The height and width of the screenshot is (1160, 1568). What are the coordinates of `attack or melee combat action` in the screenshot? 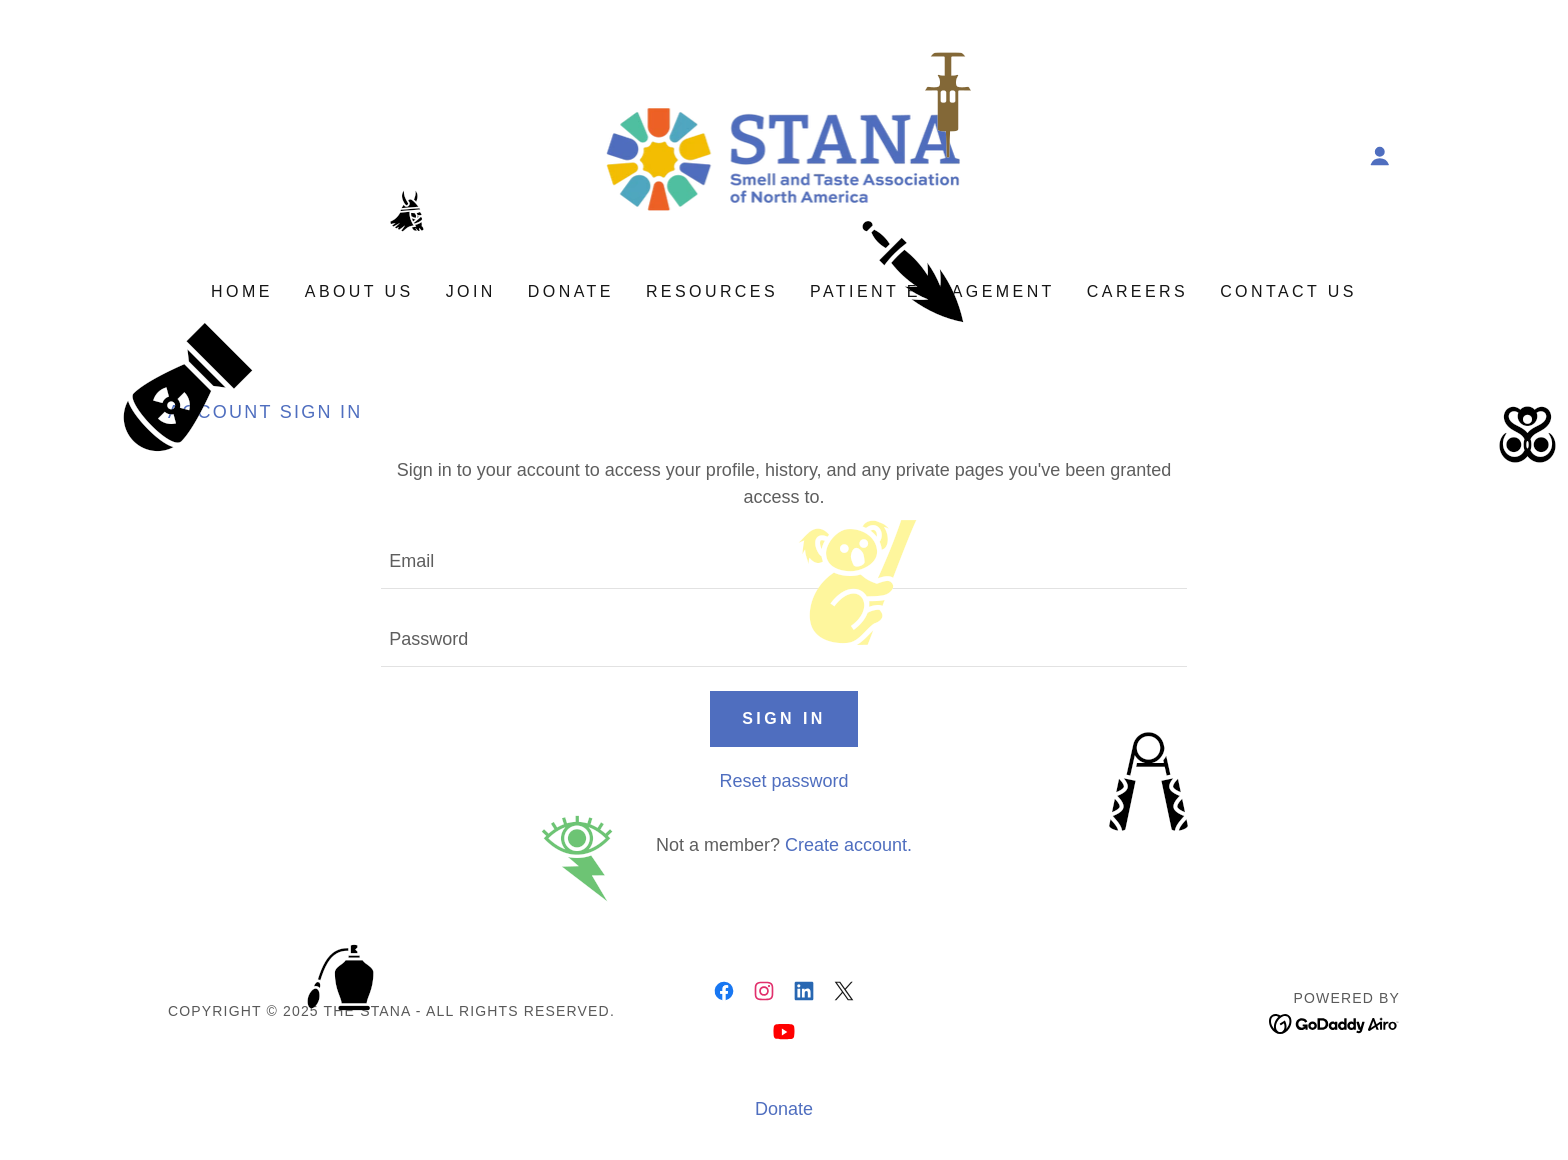 It's located at (912, 271).